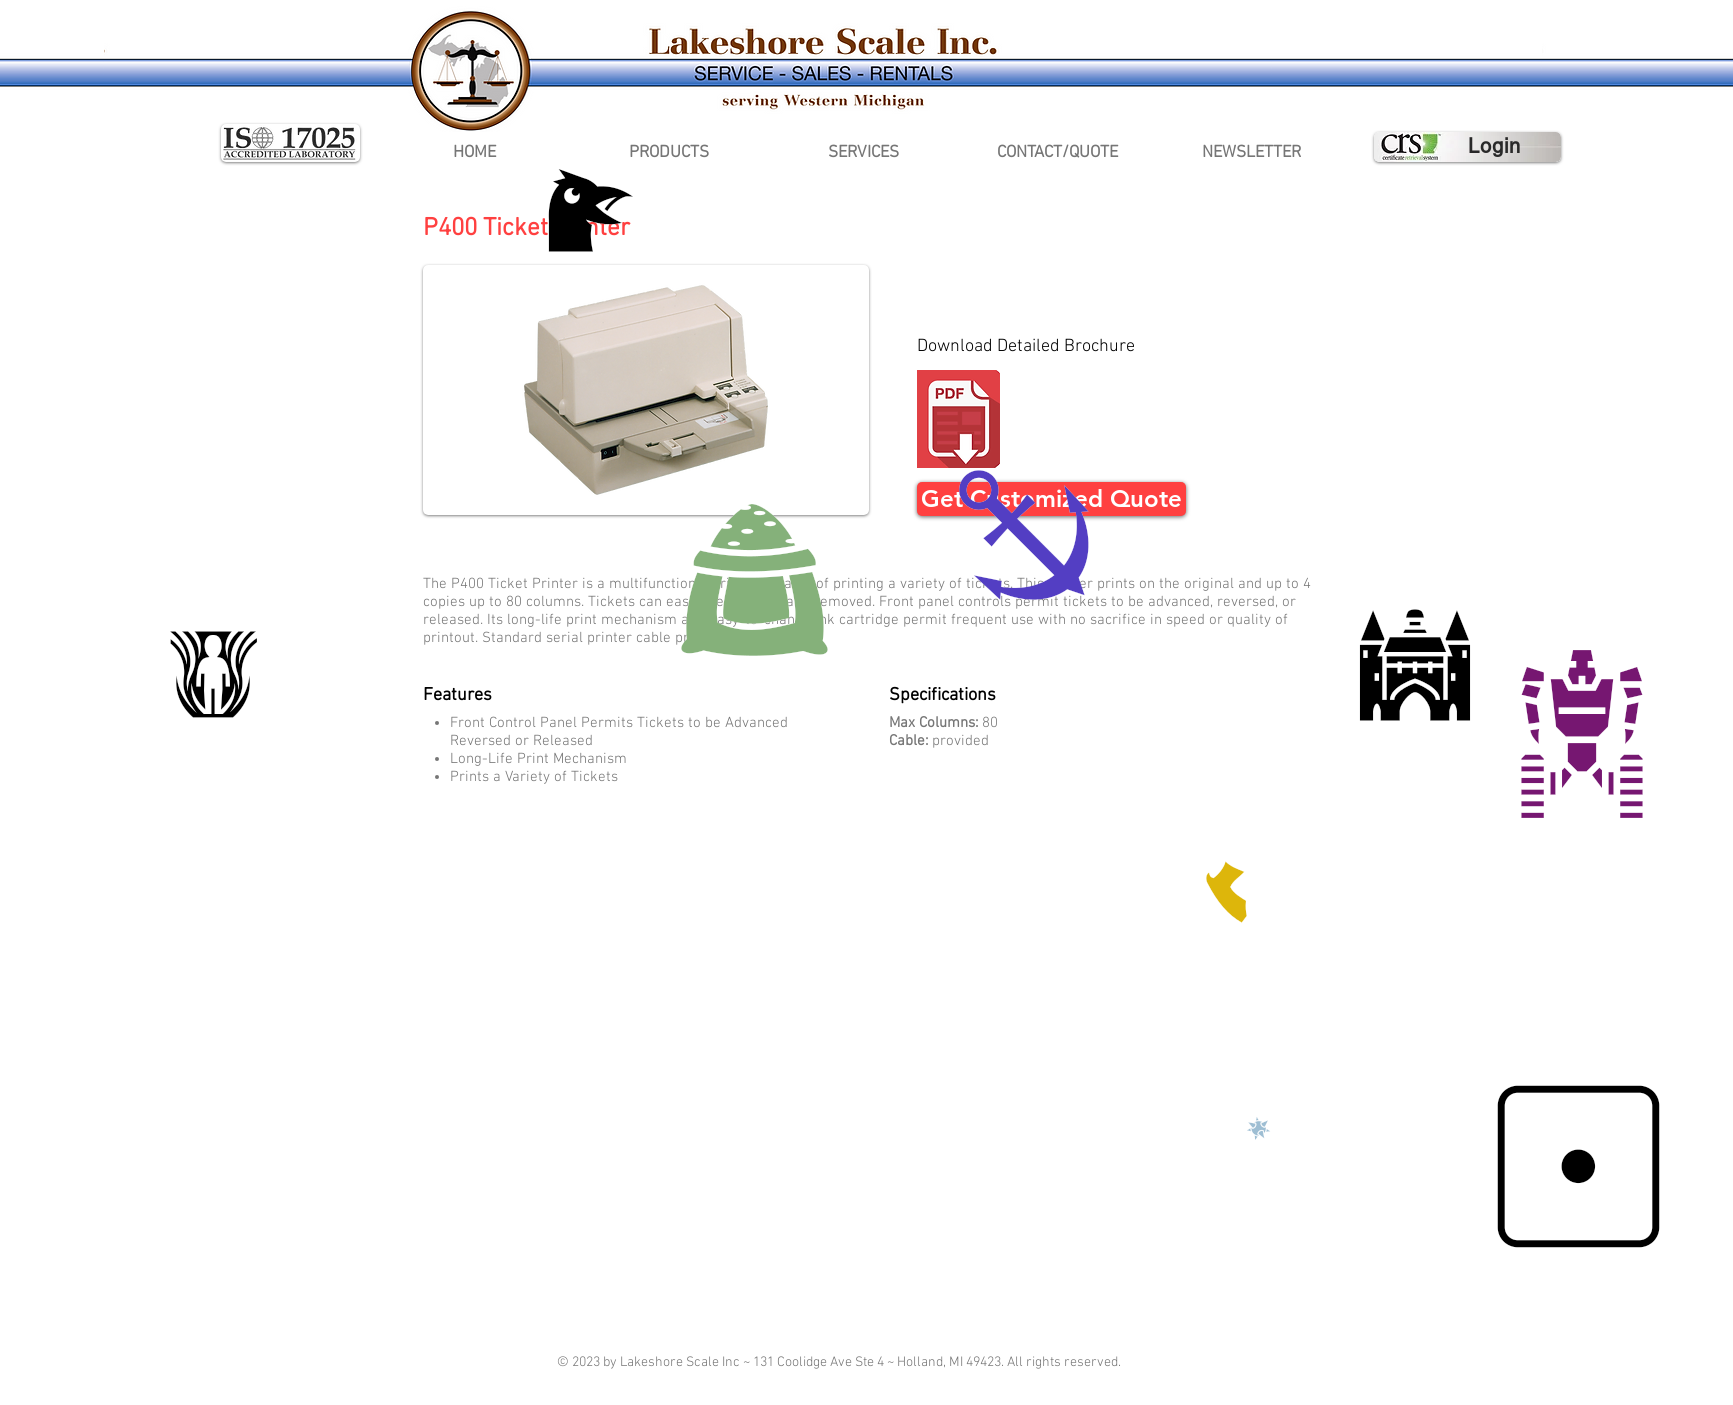 This screenshot has height=1405, width=1733. I want to click on roll the dice or trigger random selection, so click(1578, 1166).